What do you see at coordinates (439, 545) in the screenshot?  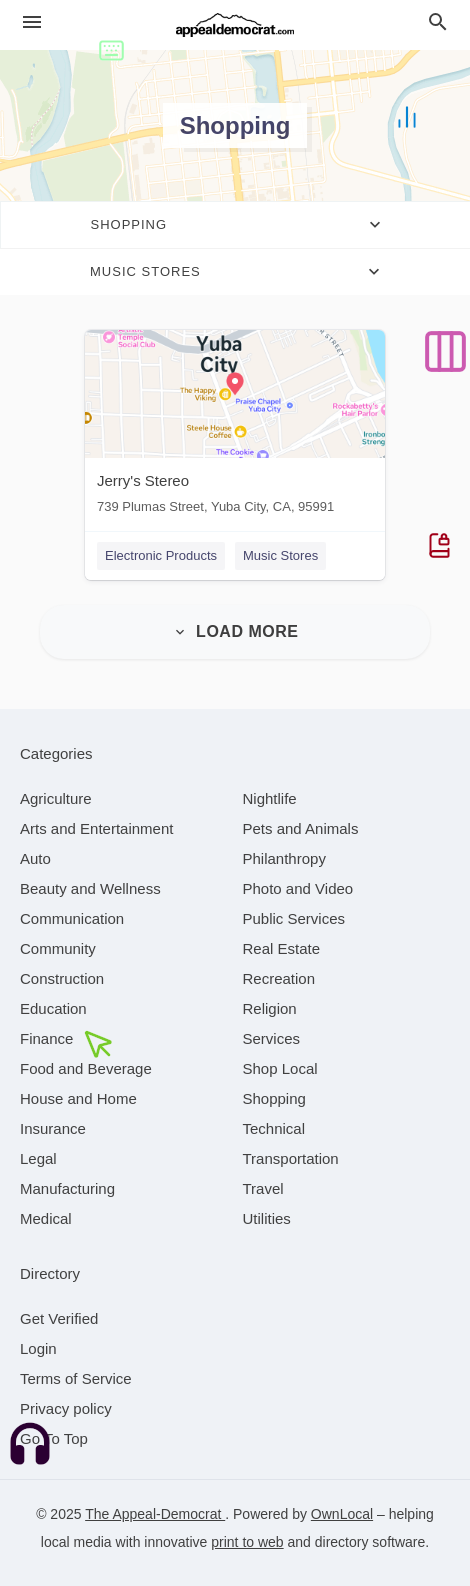 I see `access a protected or locked document` at bounding box center [439, 545].